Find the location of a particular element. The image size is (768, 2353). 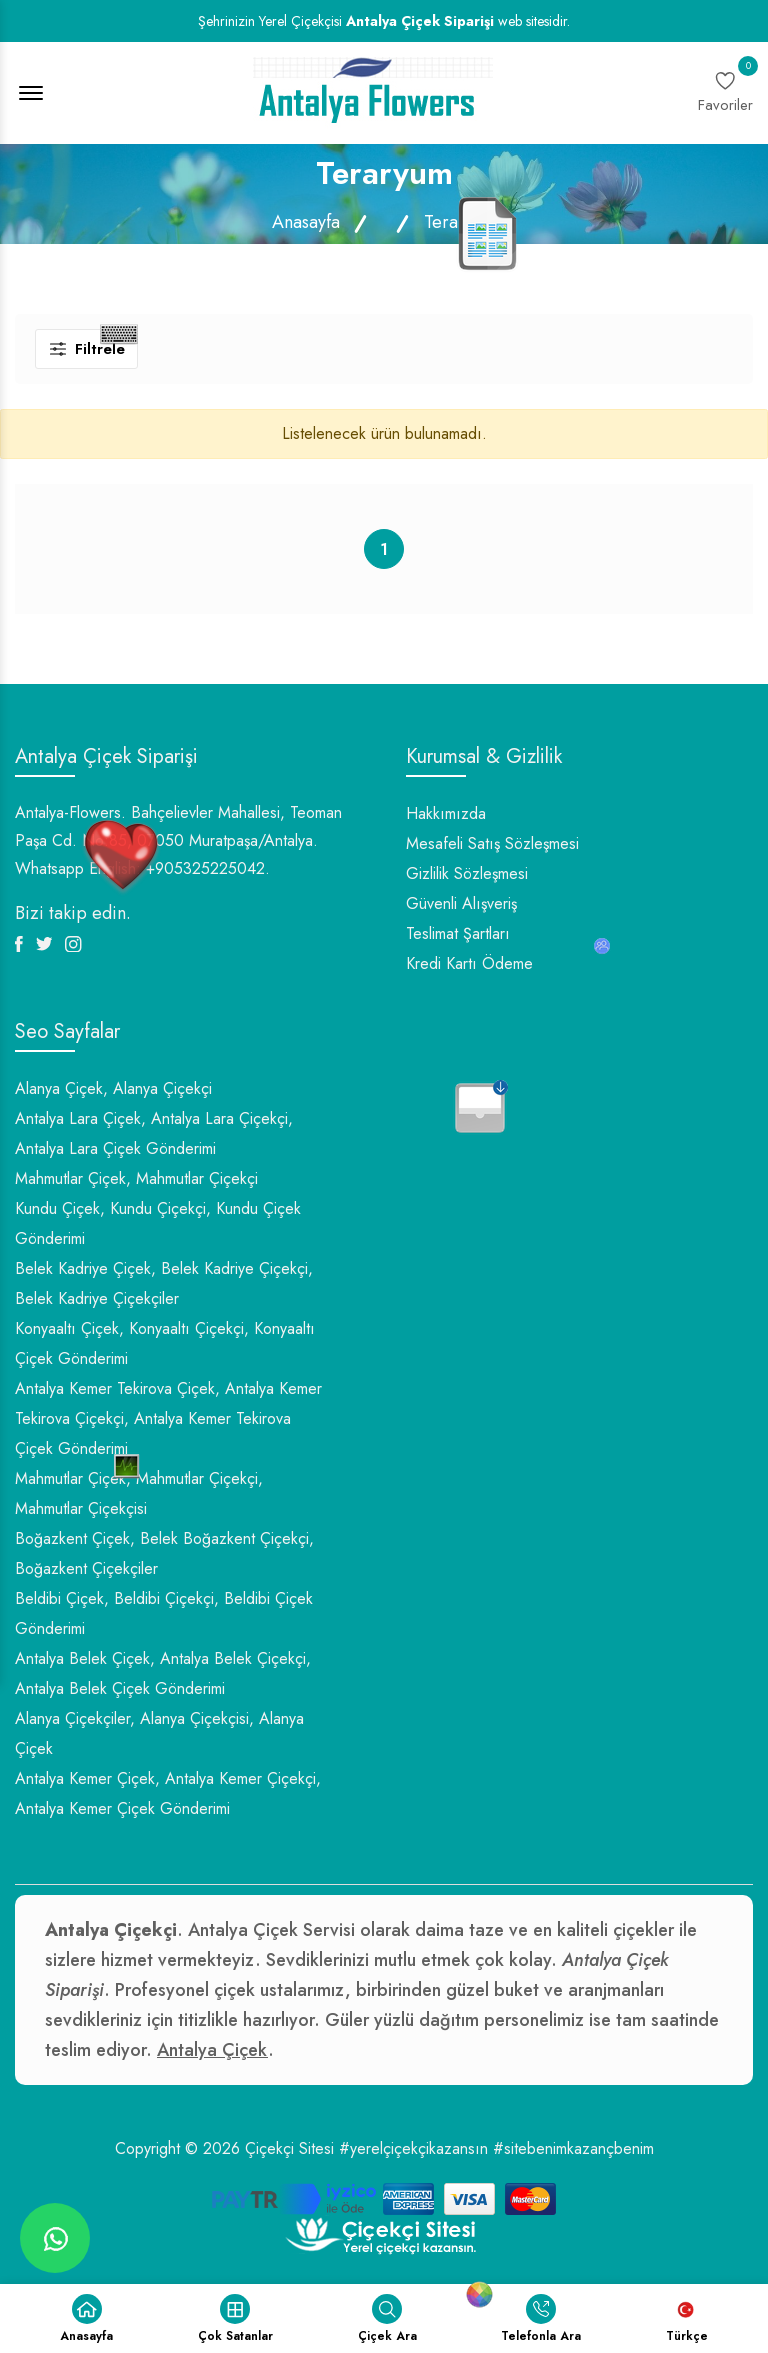

open system monitor to view resource usage is located at coordinates (126, 1465).